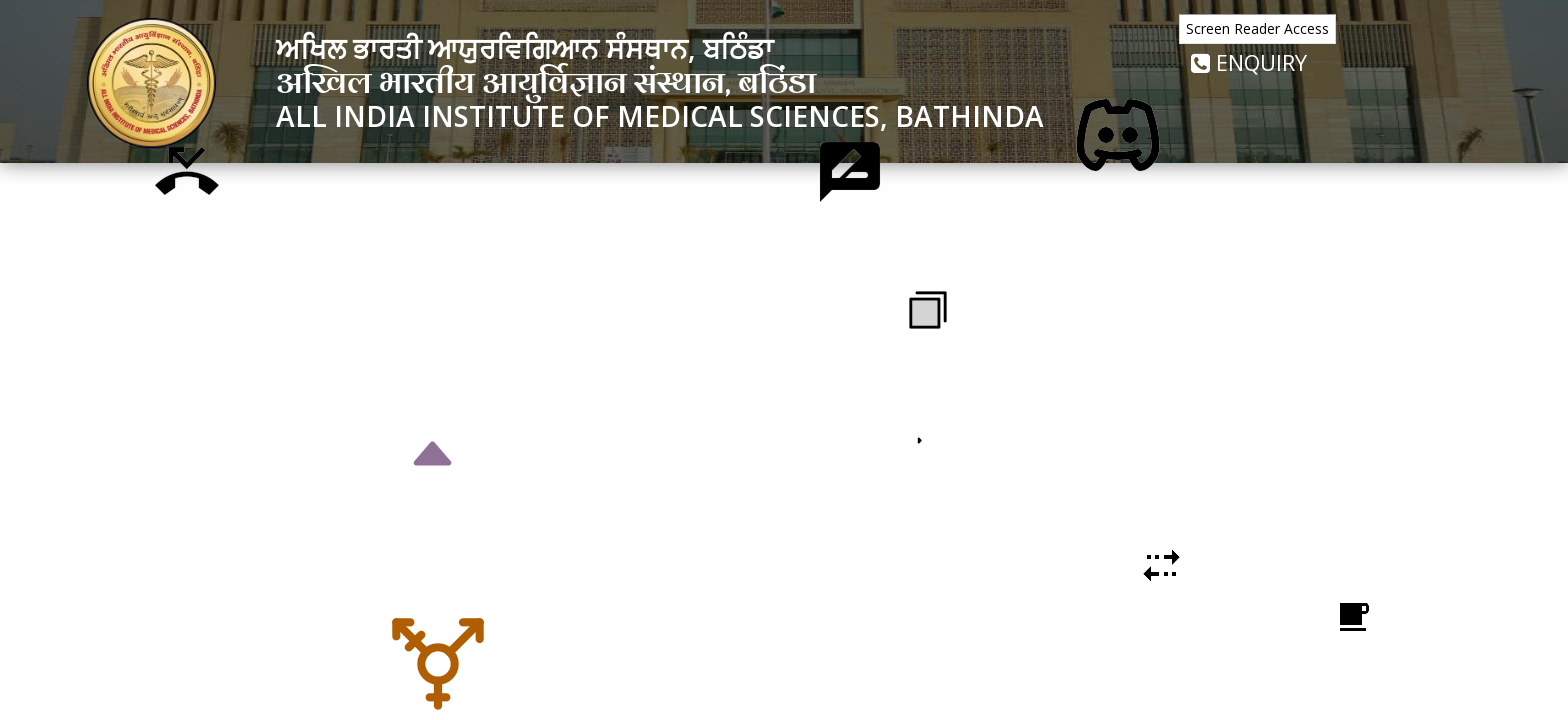  What do you see at coordinates (187, 171) in the screenshot?
I see `indicates a missed phone call` at bounding box center [187, 171].